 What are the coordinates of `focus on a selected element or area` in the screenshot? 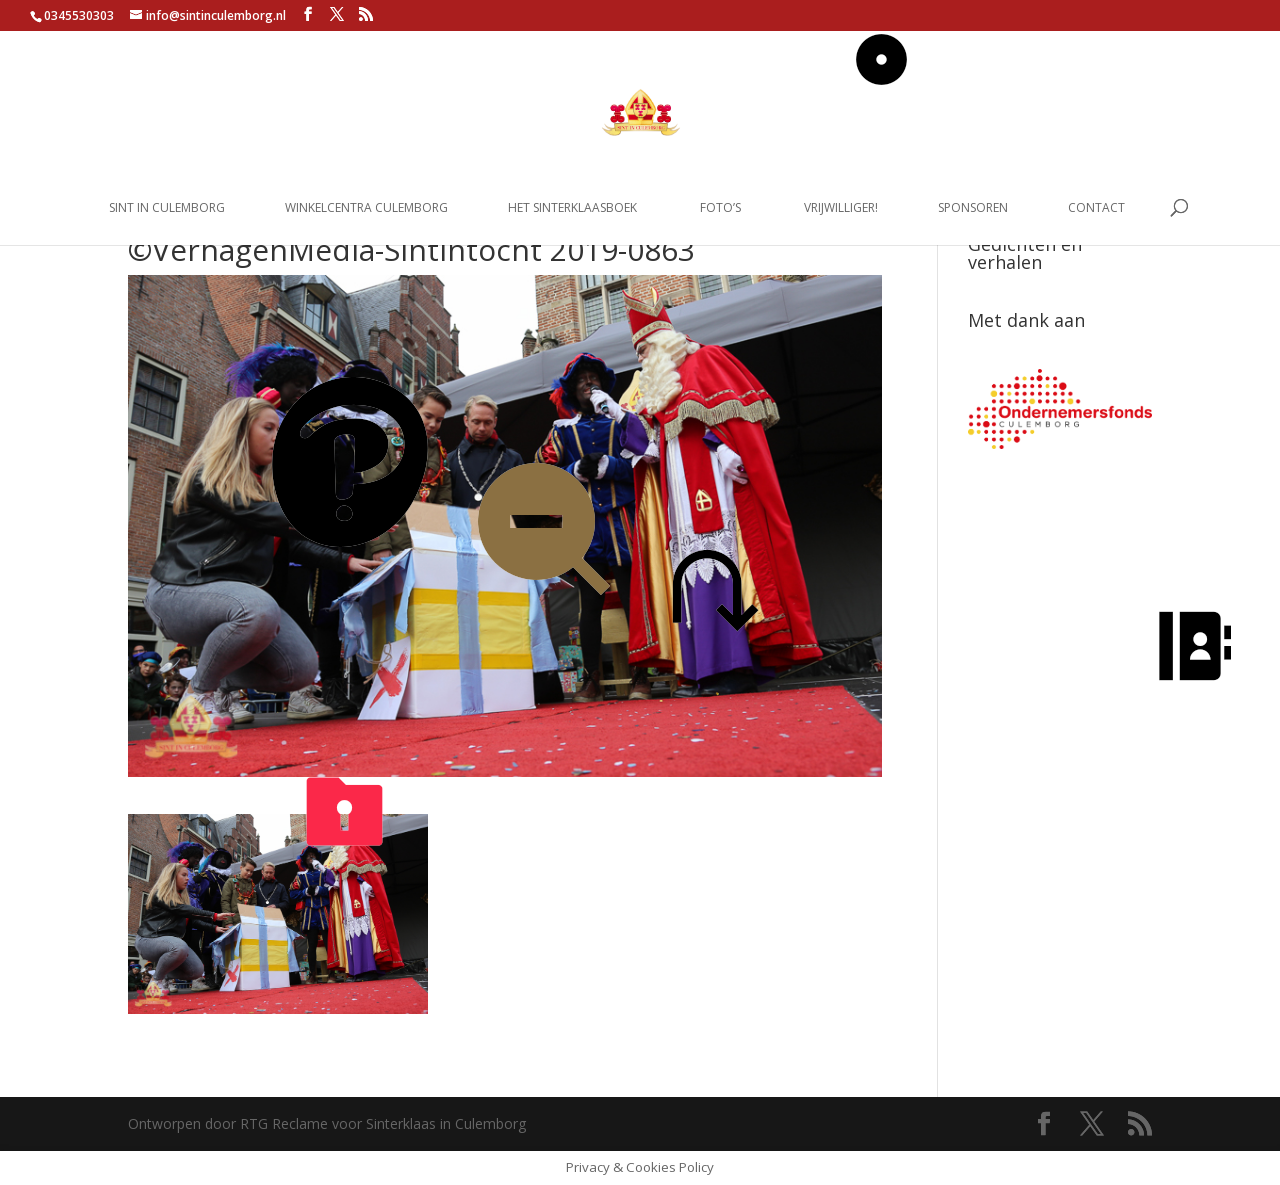 It's located at (881, 59).